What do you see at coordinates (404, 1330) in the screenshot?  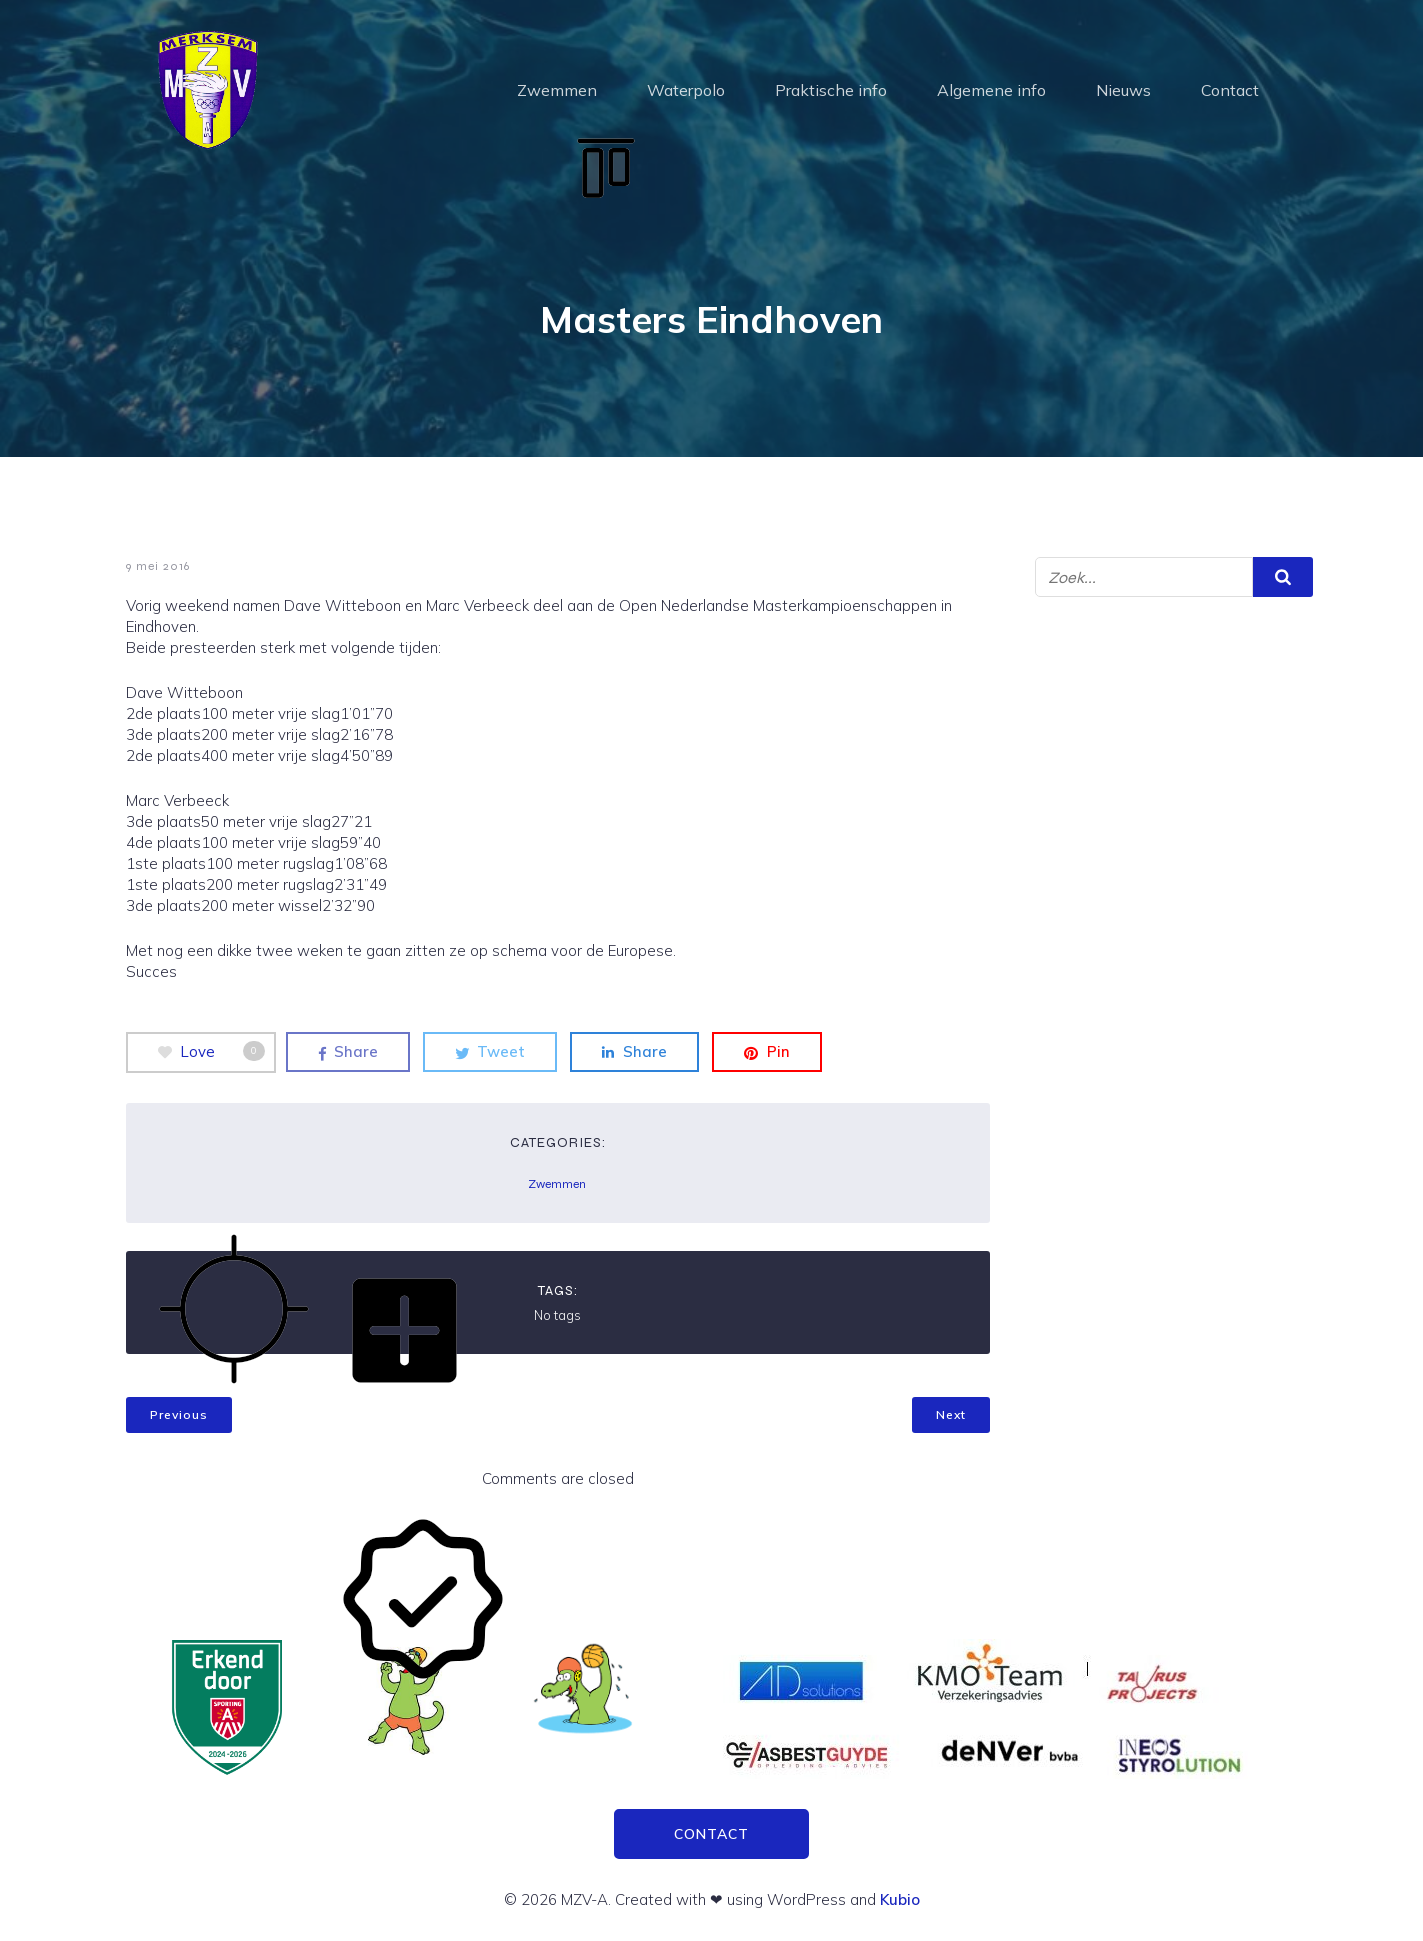 I see `add a new item` at bounding box center [404, 1330].